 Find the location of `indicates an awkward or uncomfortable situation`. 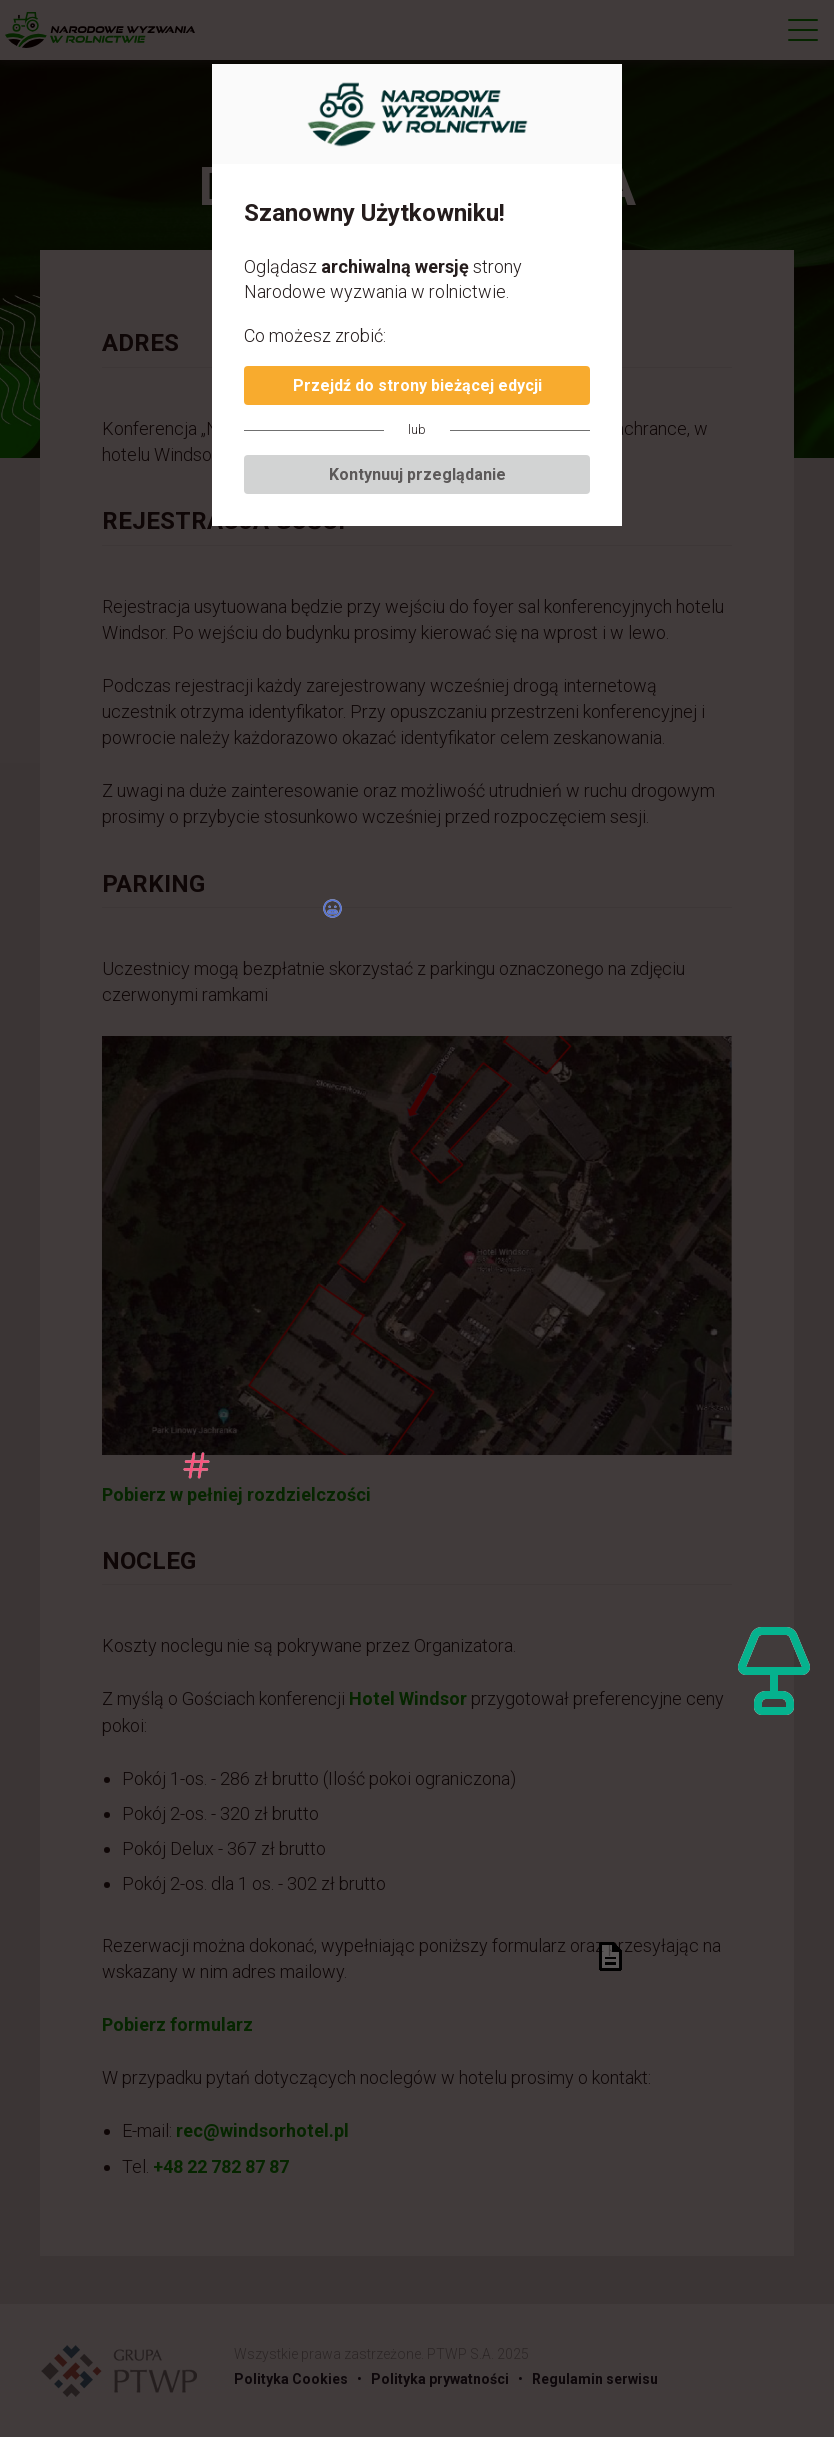

indicates an awkward or uncomfortable situation is located at coordinates (332, 908).